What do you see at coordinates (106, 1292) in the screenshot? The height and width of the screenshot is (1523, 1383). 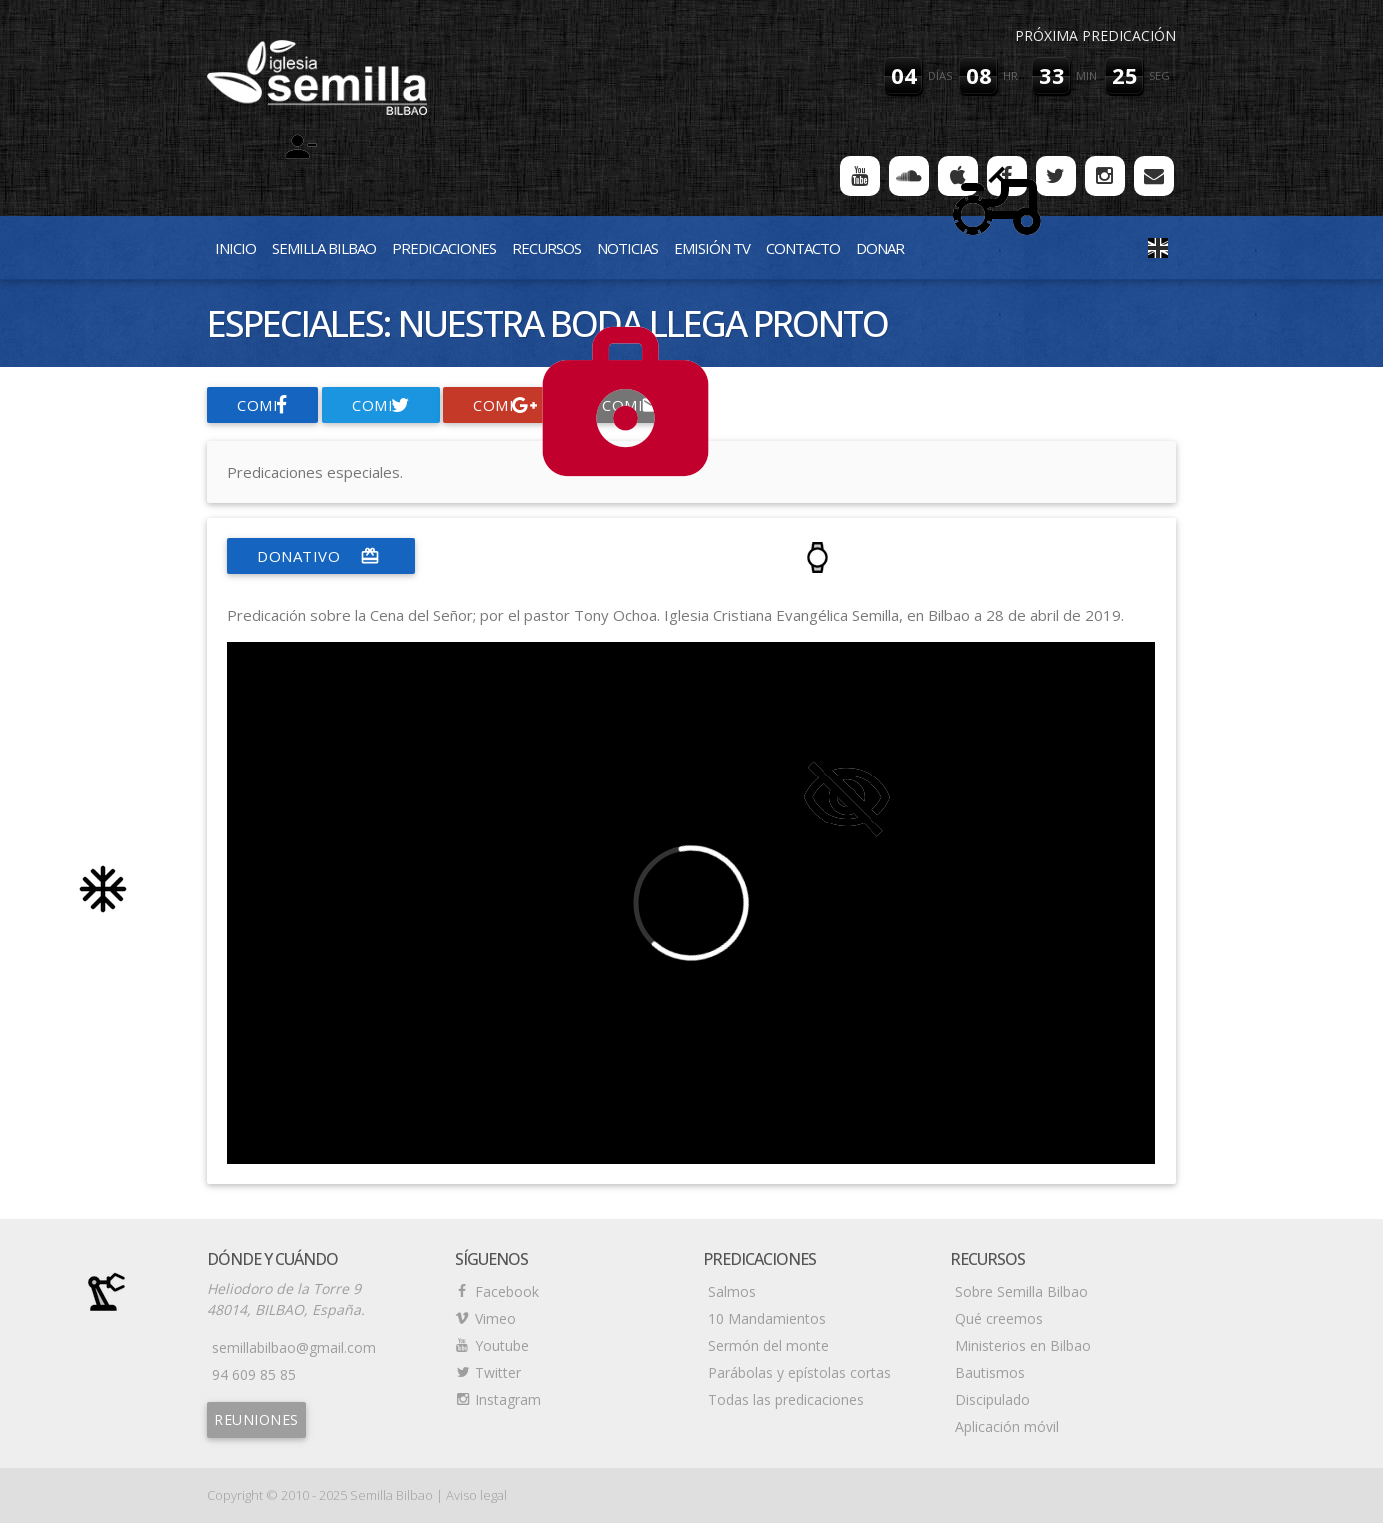 I see `access manufacturing or industrial settings` at bounding box center [106, 1292].